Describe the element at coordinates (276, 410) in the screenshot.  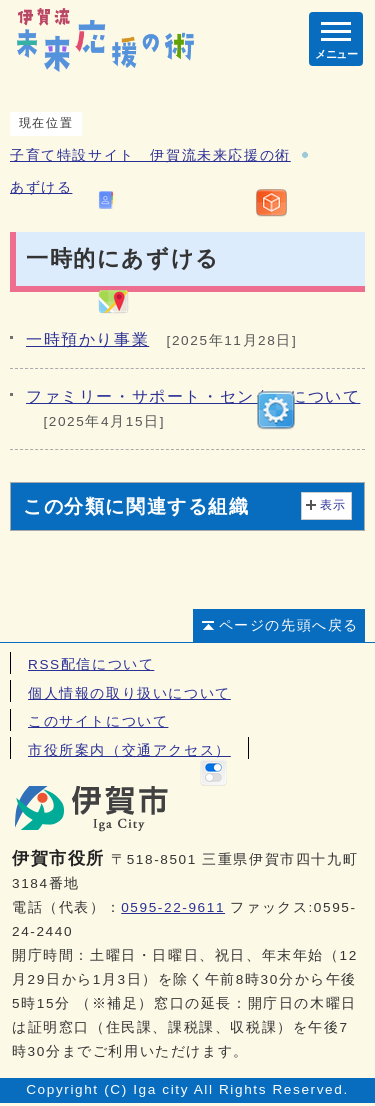
I see `windows executable file (.exe)` at that location.